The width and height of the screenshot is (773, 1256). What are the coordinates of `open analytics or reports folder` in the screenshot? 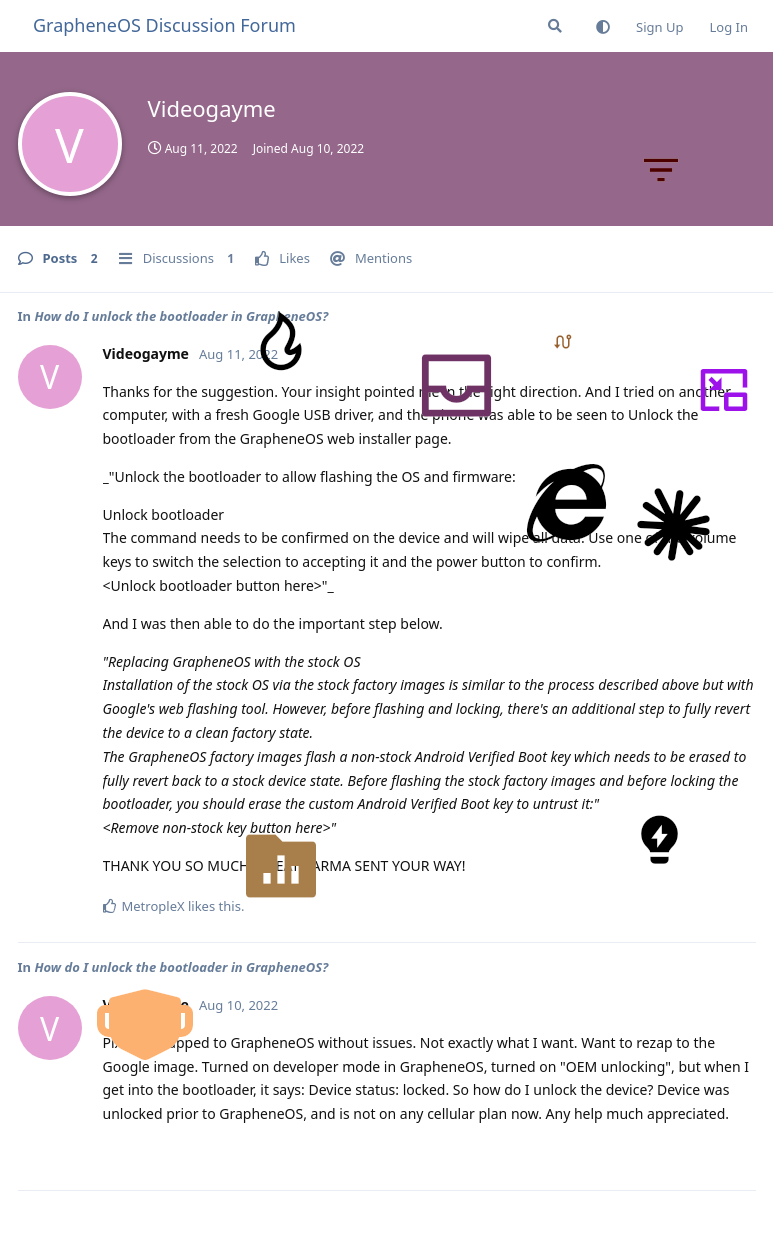 It's located at (281, 866).